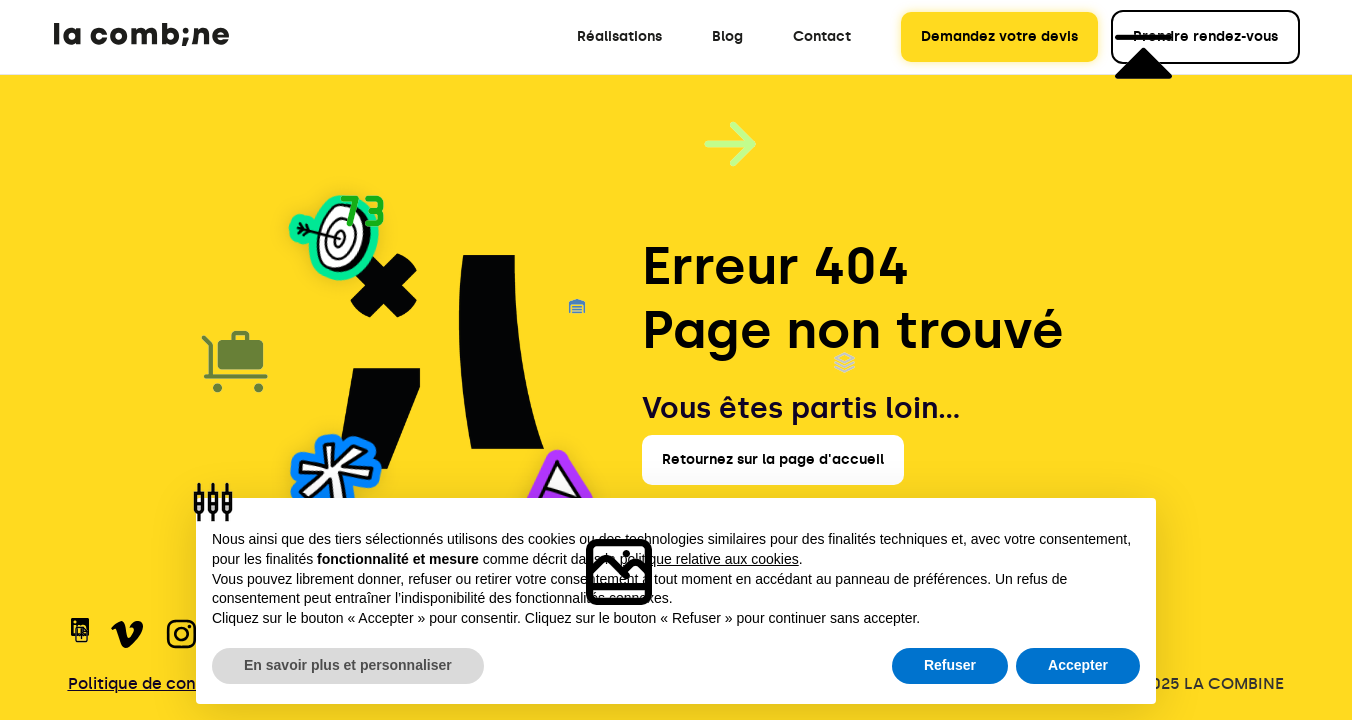 Image resolution: width=1352 pixels, height=720 pixels. What do you see at coordinates (619, 572) in the screenshot?
I see `view instant photos or polaroid-style images` at bounding box center [619, 572].